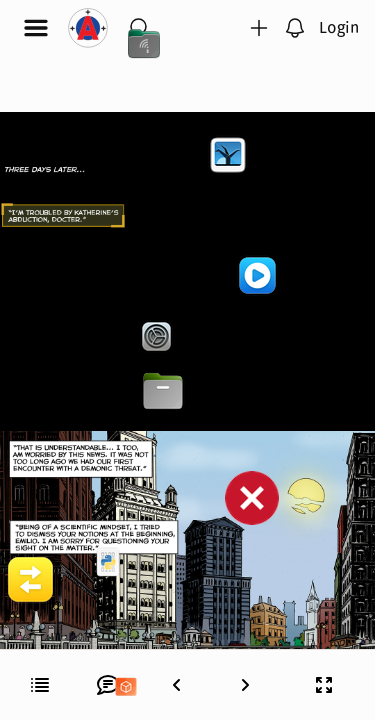 This screenshot has height=720, width=375. What do you see at coordinates (144, 43) in the screenshot?
I see `open insync cloud sync folder` at bounding box center [144, 43].